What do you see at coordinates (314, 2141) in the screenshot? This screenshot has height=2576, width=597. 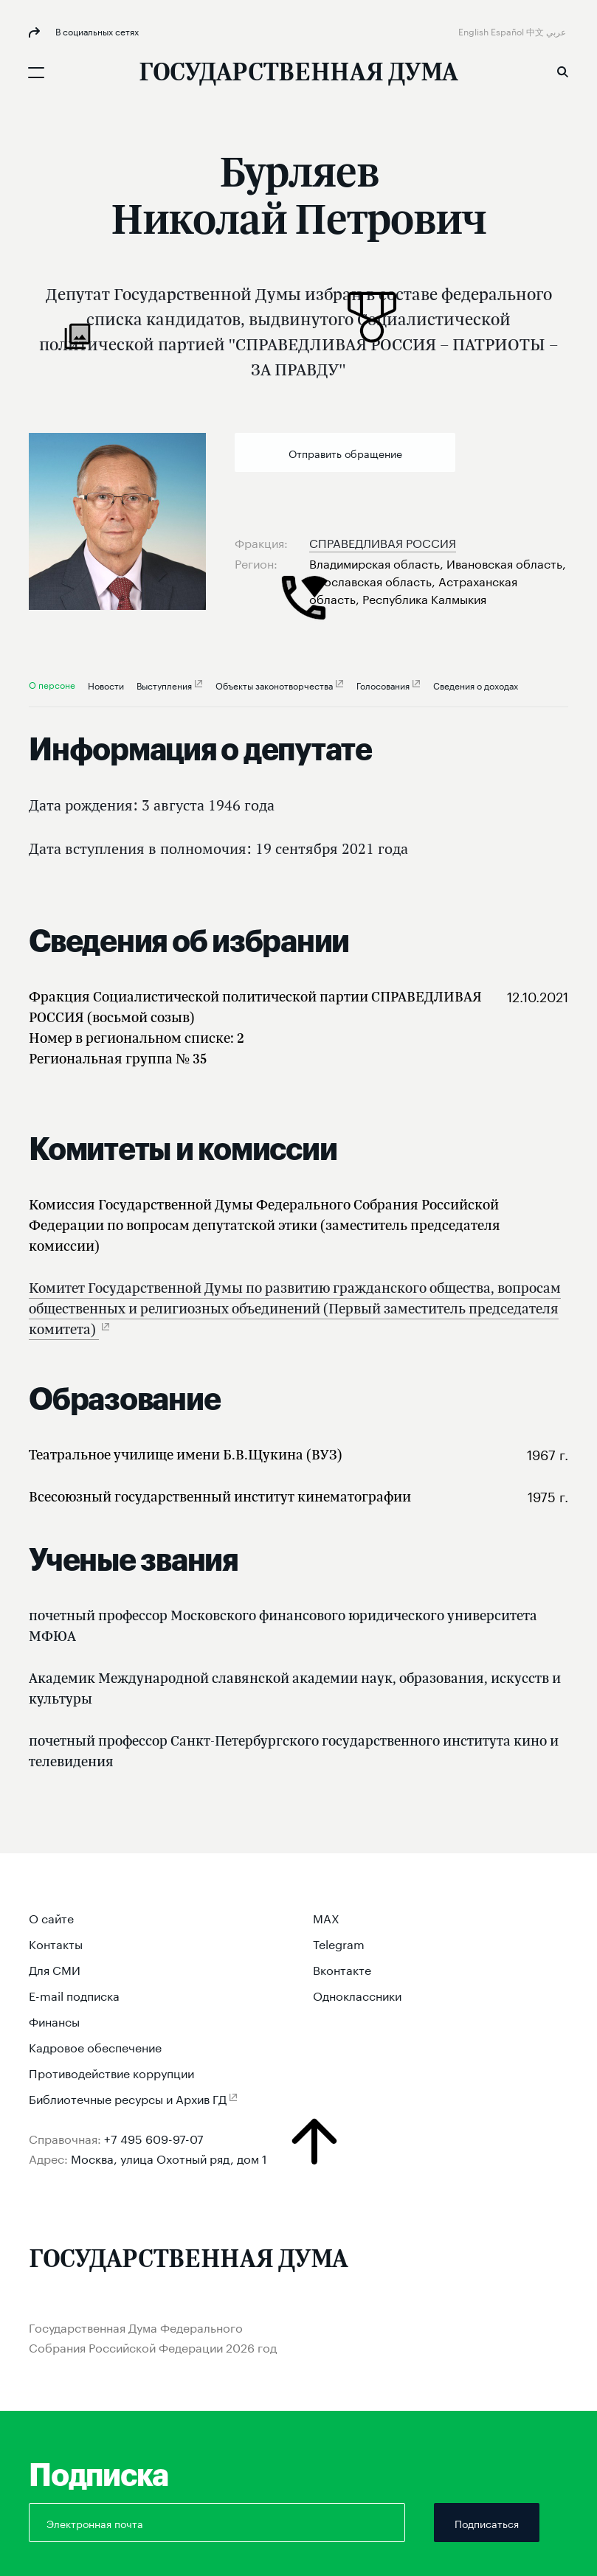 I see `scroll to top of page` at bounding box center [314, 2141].